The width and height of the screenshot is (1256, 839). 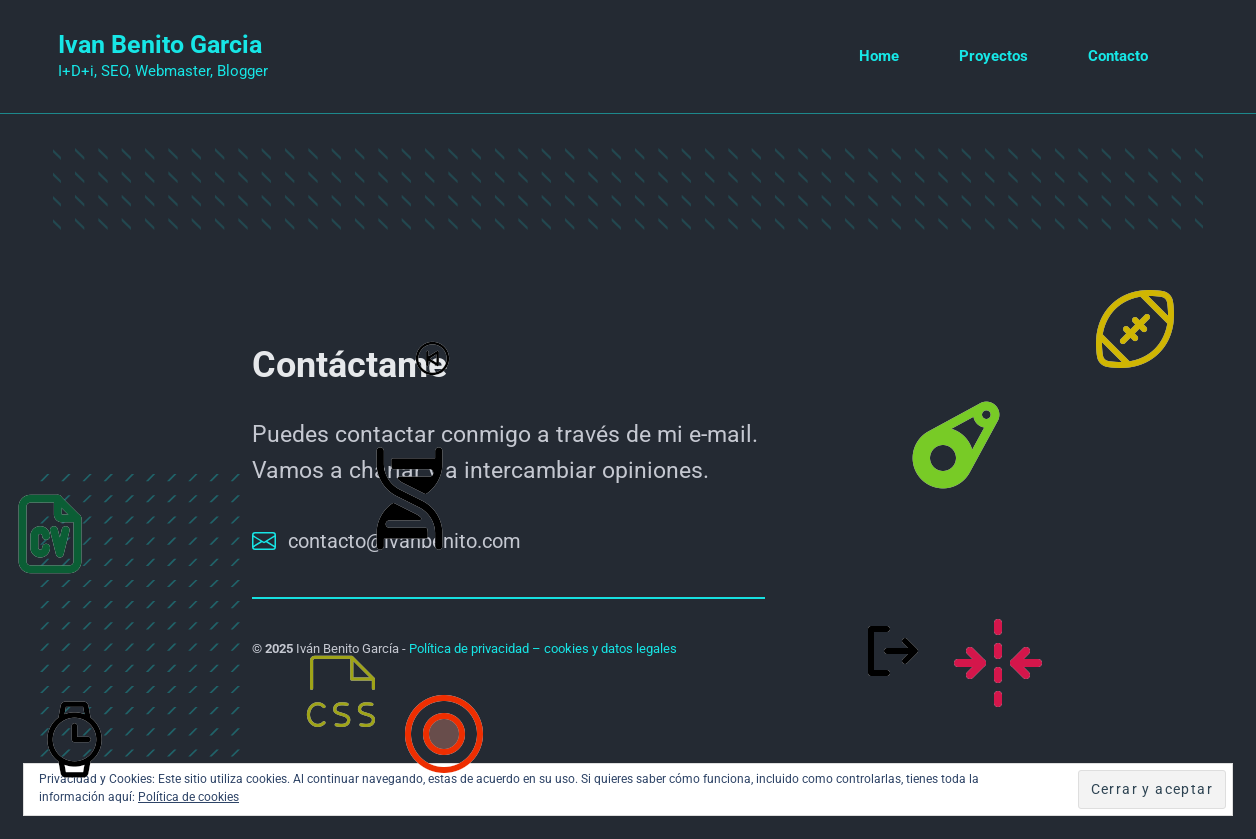 What do you see at coordinates (409, 498) in the screenshot?
I see `access genetic or biological information` at bounding box center [409, 498].